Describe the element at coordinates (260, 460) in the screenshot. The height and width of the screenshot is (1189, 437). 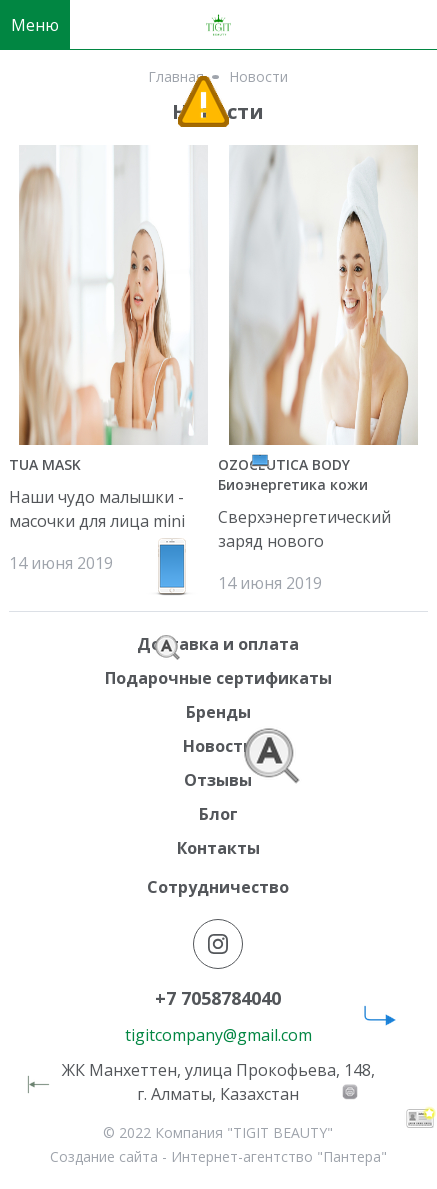
I see `represents this macbook pro in system settings or about this mac` at that location.